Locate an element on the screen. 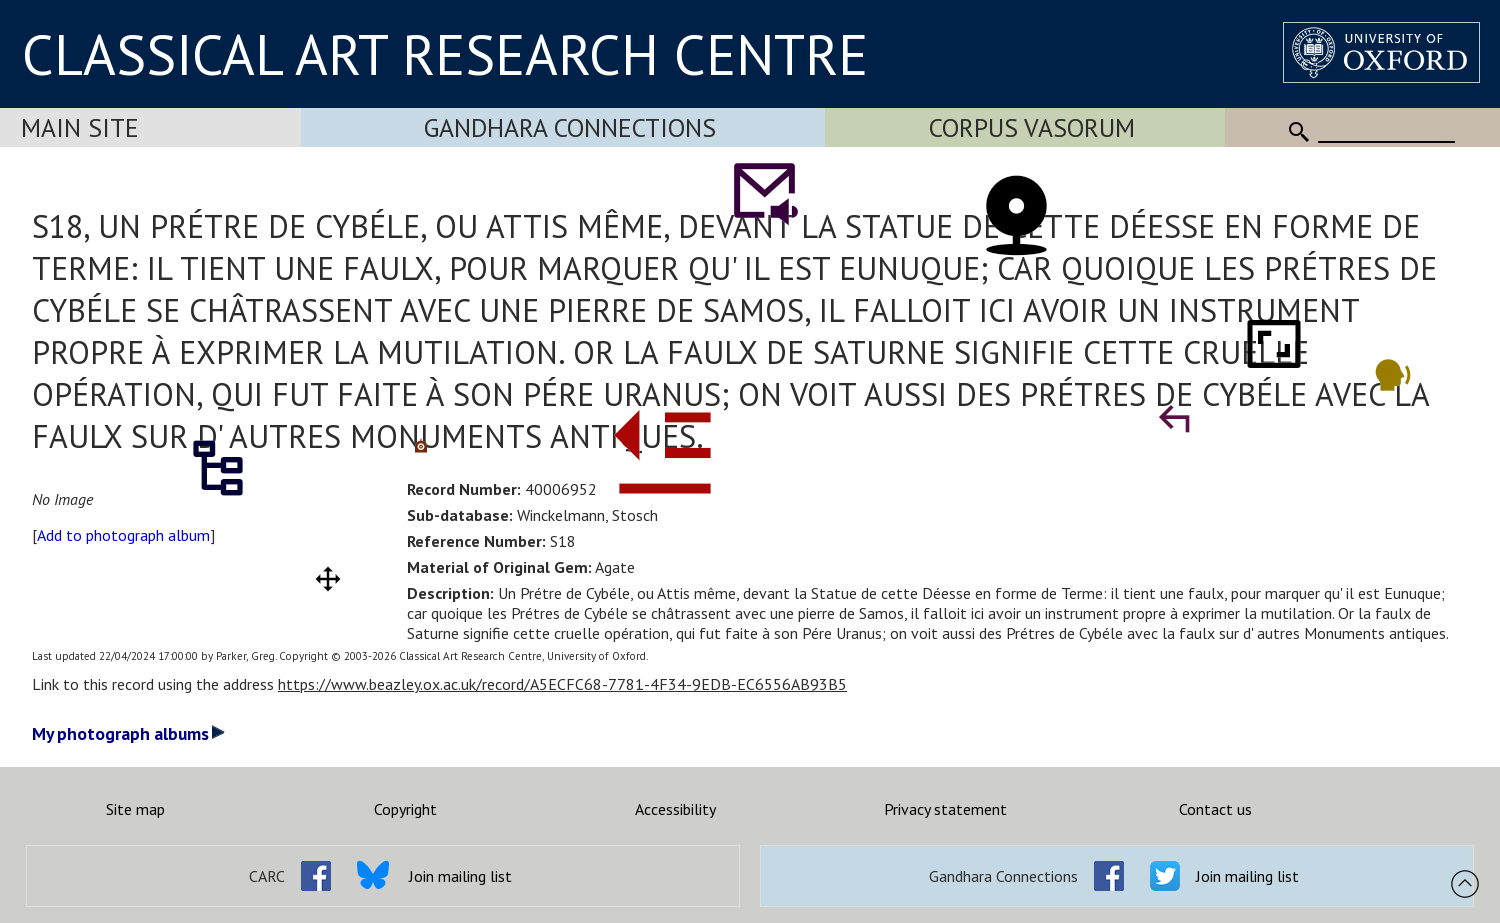 Image resolution: width=1500 pixels, height=923 pixels. view hierarchical structure or organization chart is located at coordinates (218, 468).